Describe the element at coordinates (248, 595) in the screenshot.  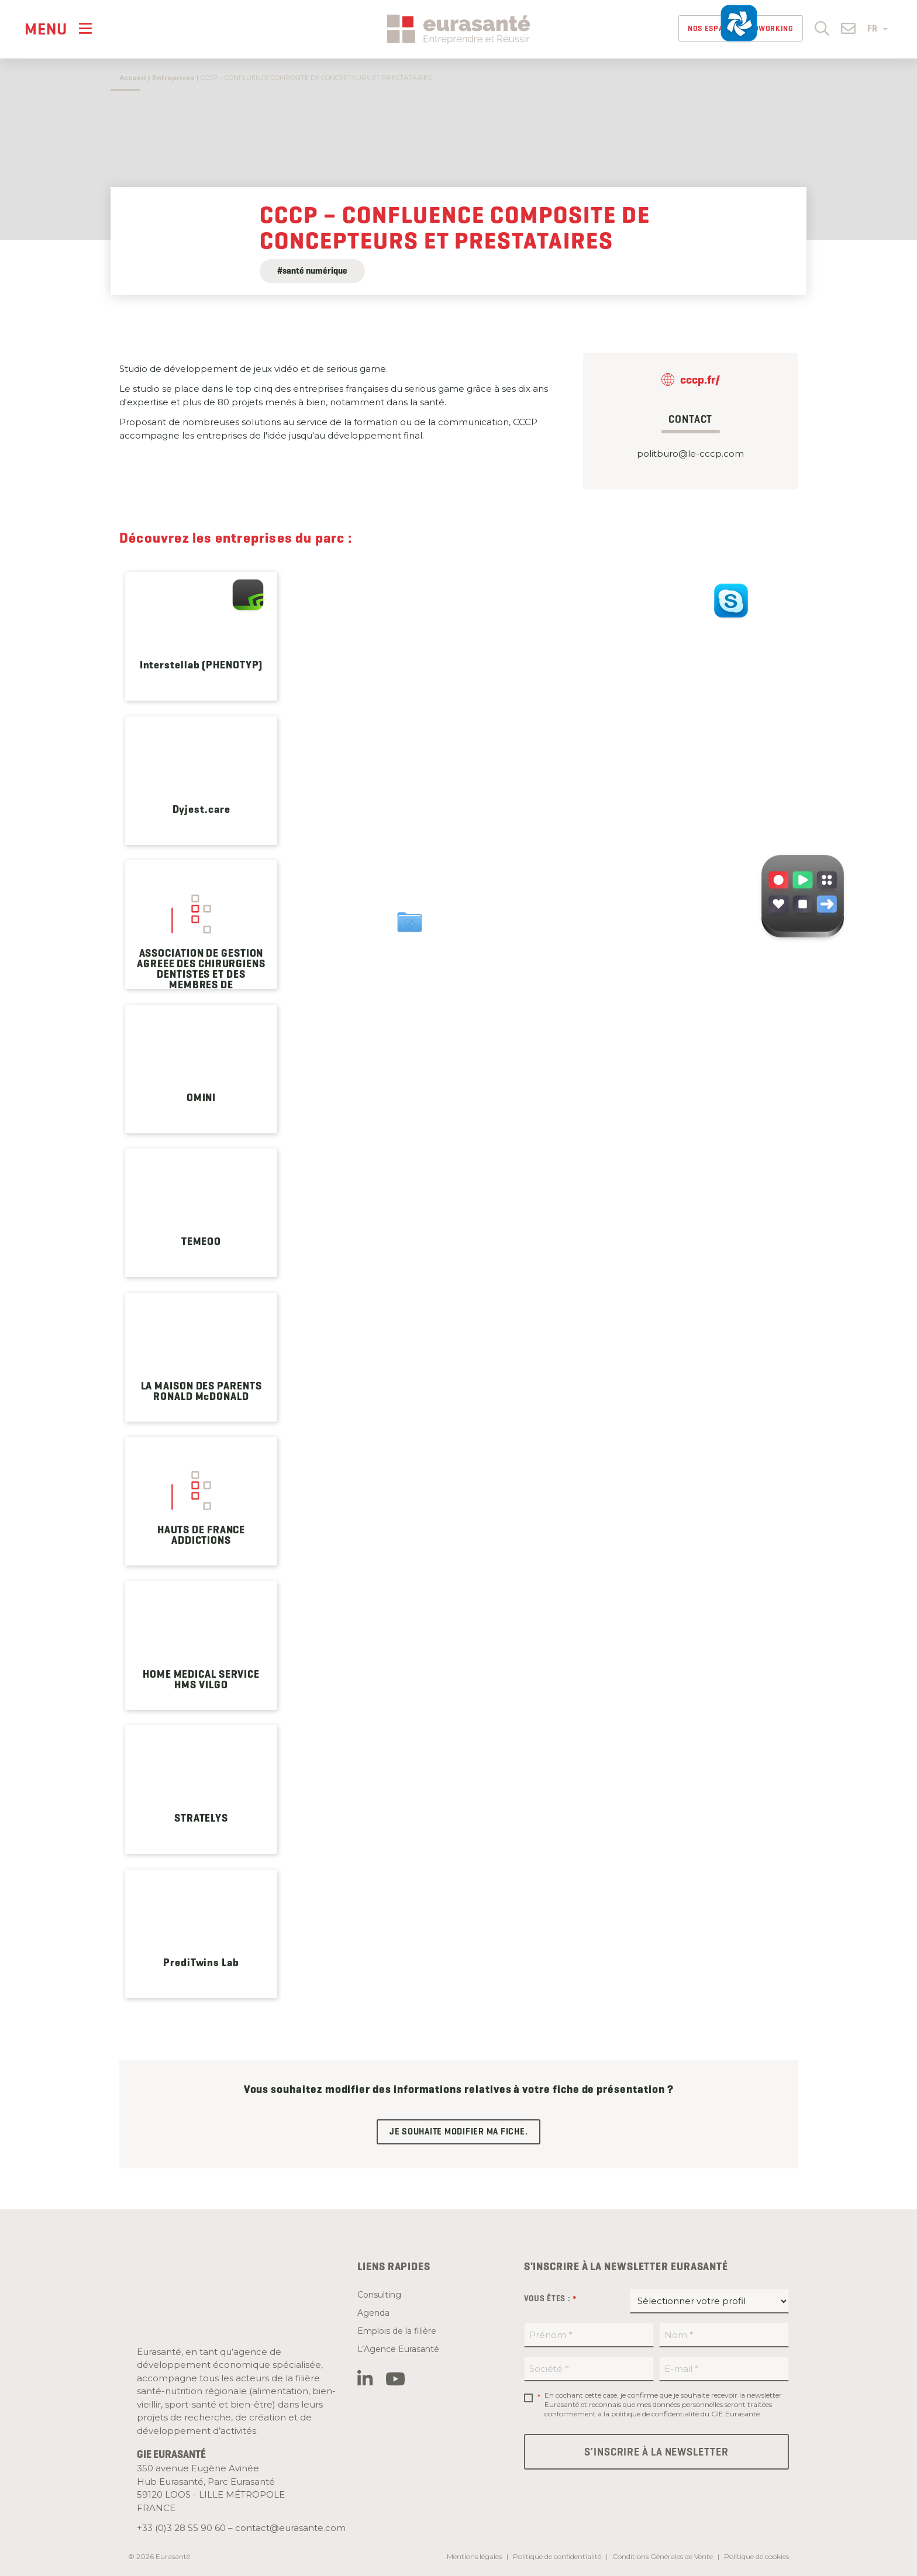
I see `open nvidia app` at that location.